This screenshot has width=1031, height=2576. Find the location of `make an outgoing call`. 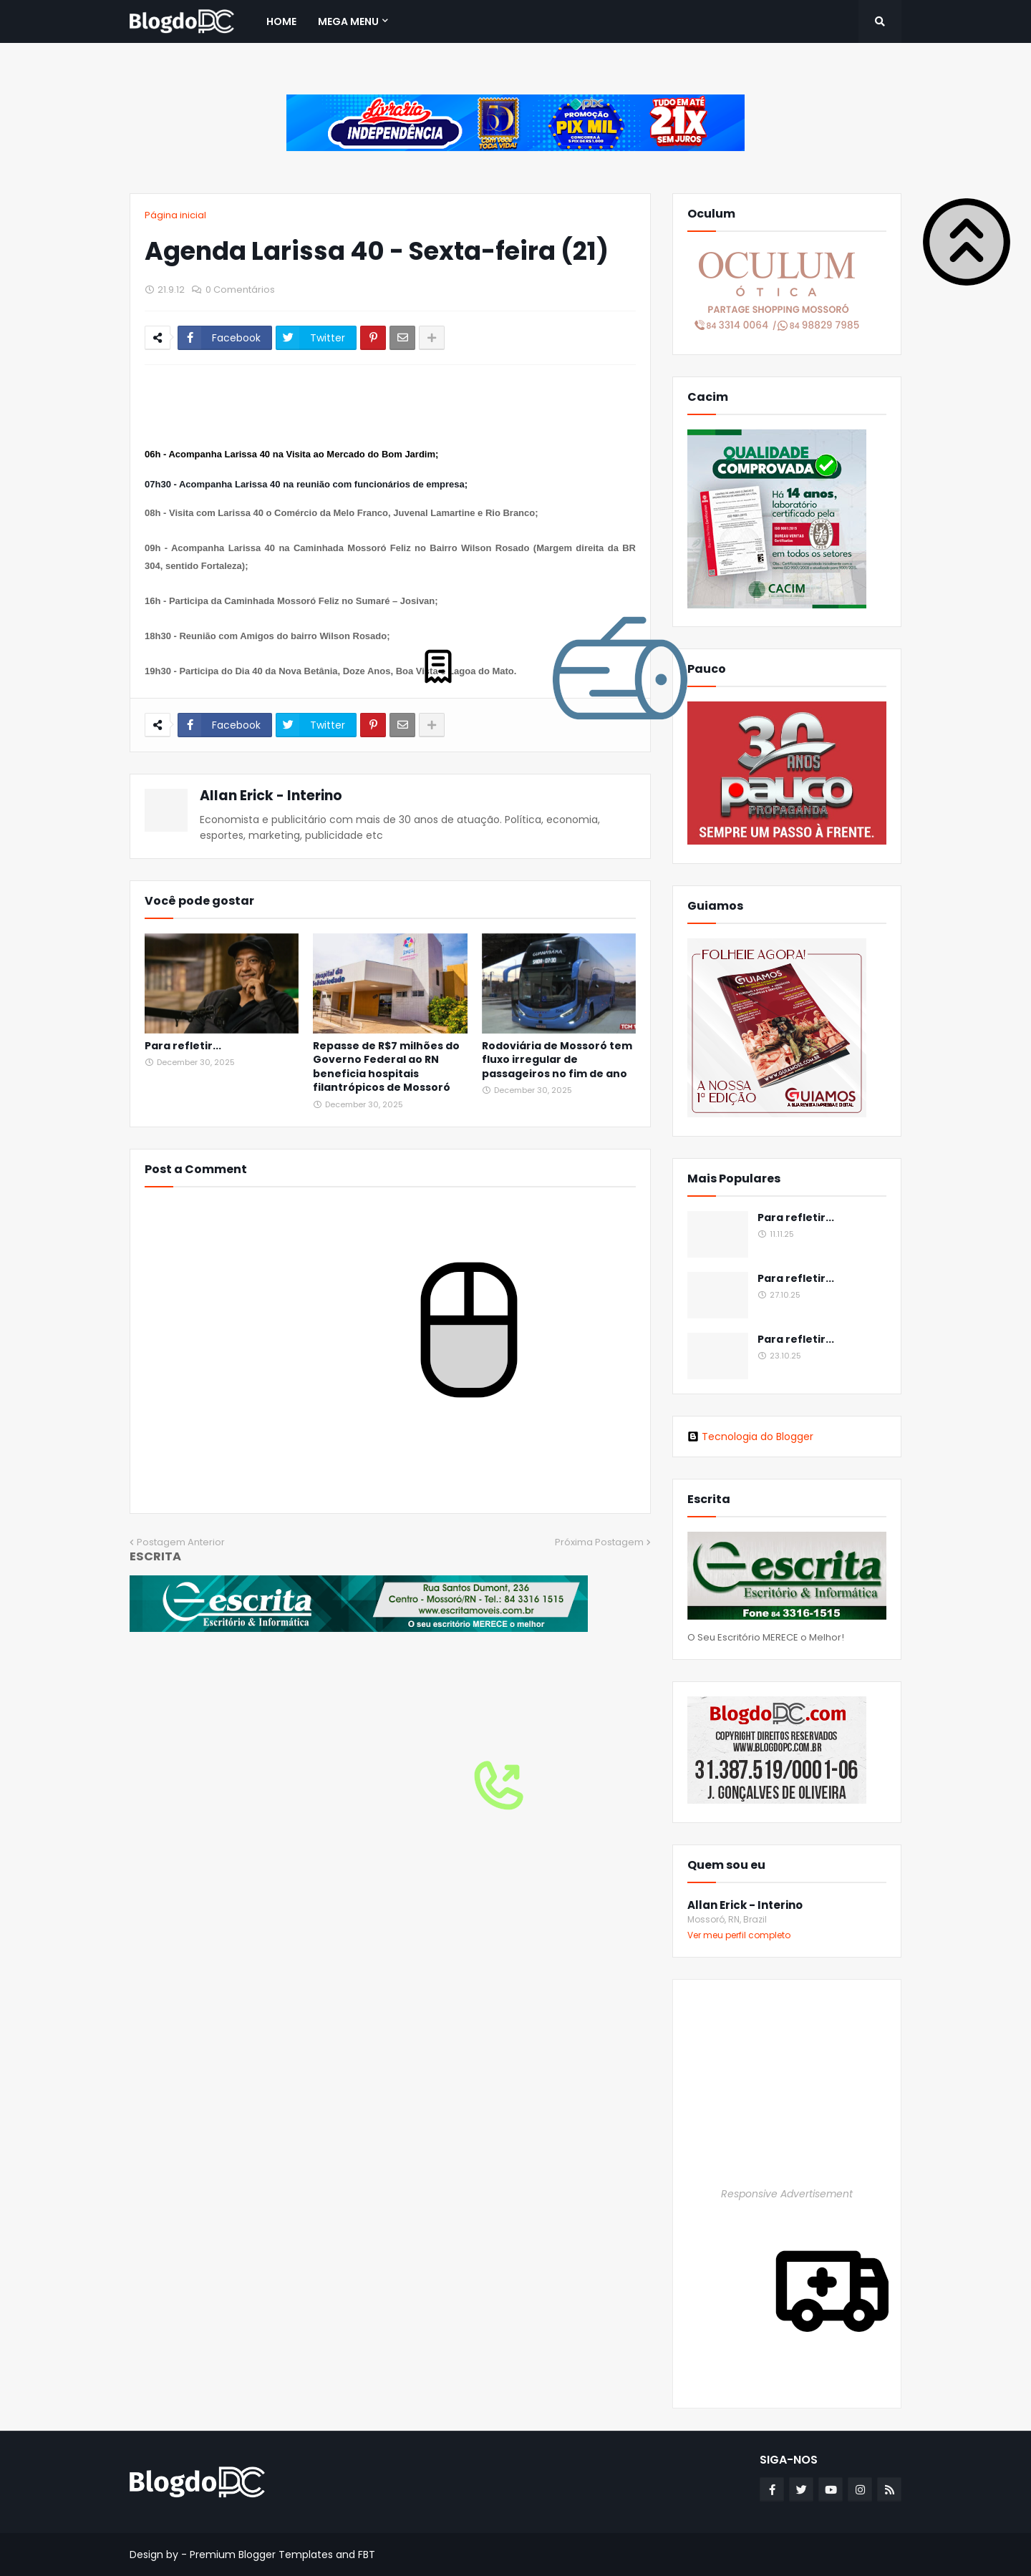

make an outgoing call is located at coordinates (500, 1784).